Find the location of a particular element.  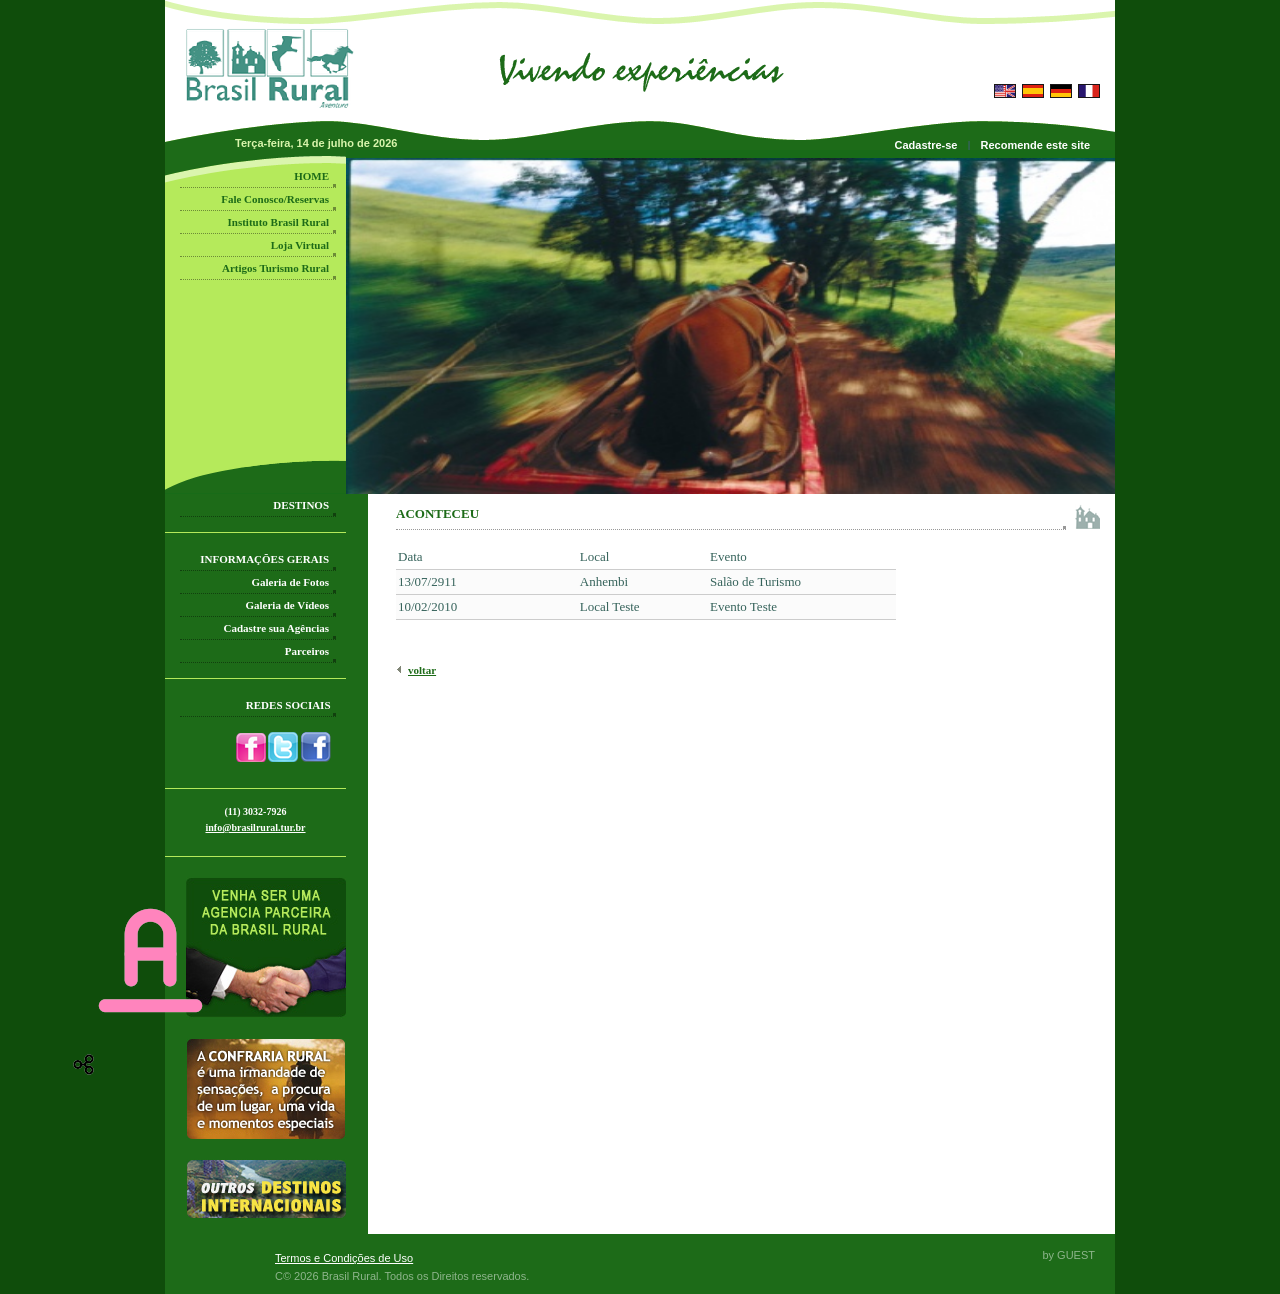

change text color is located at coordinates (150, 960).